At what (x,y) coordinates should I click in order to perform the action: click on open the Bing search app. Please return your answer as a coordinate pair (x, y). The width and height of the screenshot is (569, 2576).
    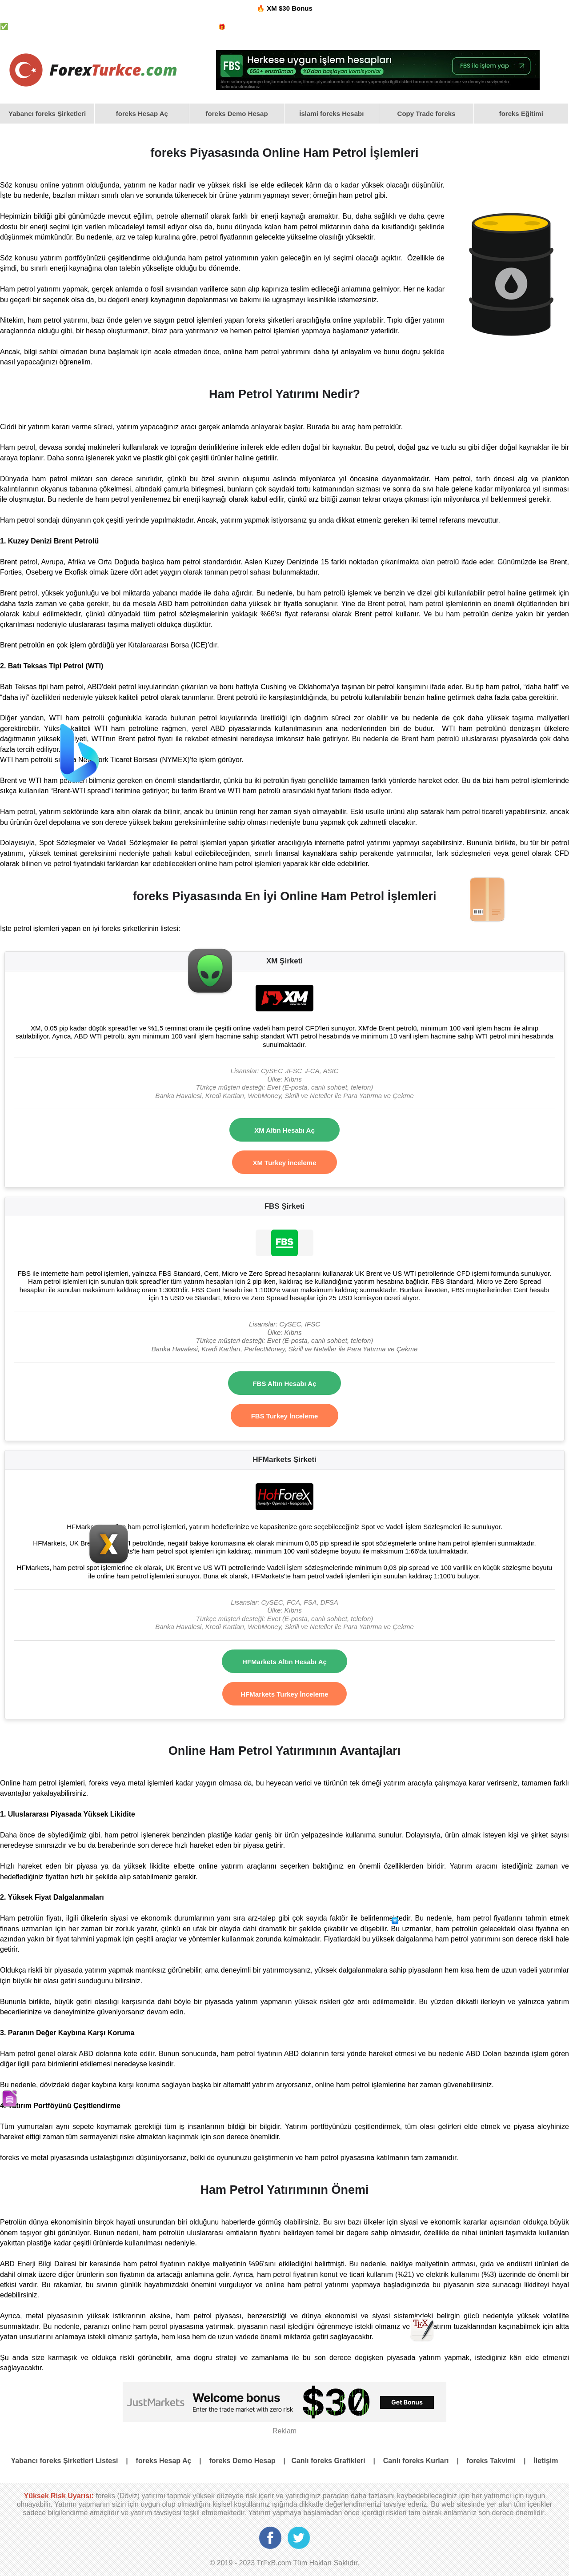
    Looking at the image, I should click on (80, 753).